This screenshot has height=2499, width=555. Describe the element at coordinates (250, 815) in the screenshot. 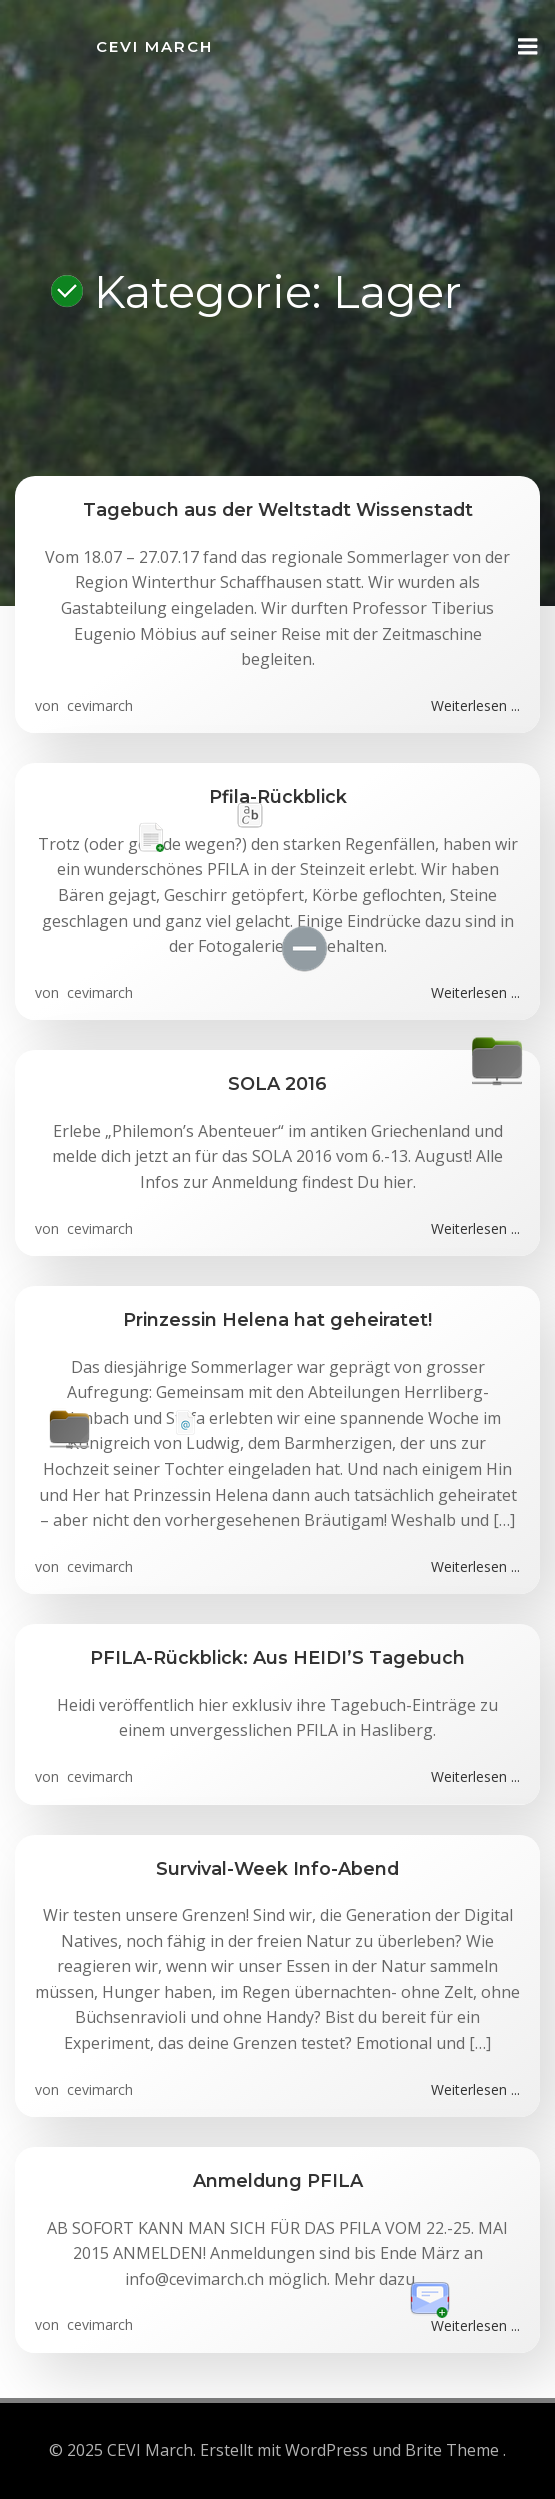

I see `open the font viewer application` at that location.